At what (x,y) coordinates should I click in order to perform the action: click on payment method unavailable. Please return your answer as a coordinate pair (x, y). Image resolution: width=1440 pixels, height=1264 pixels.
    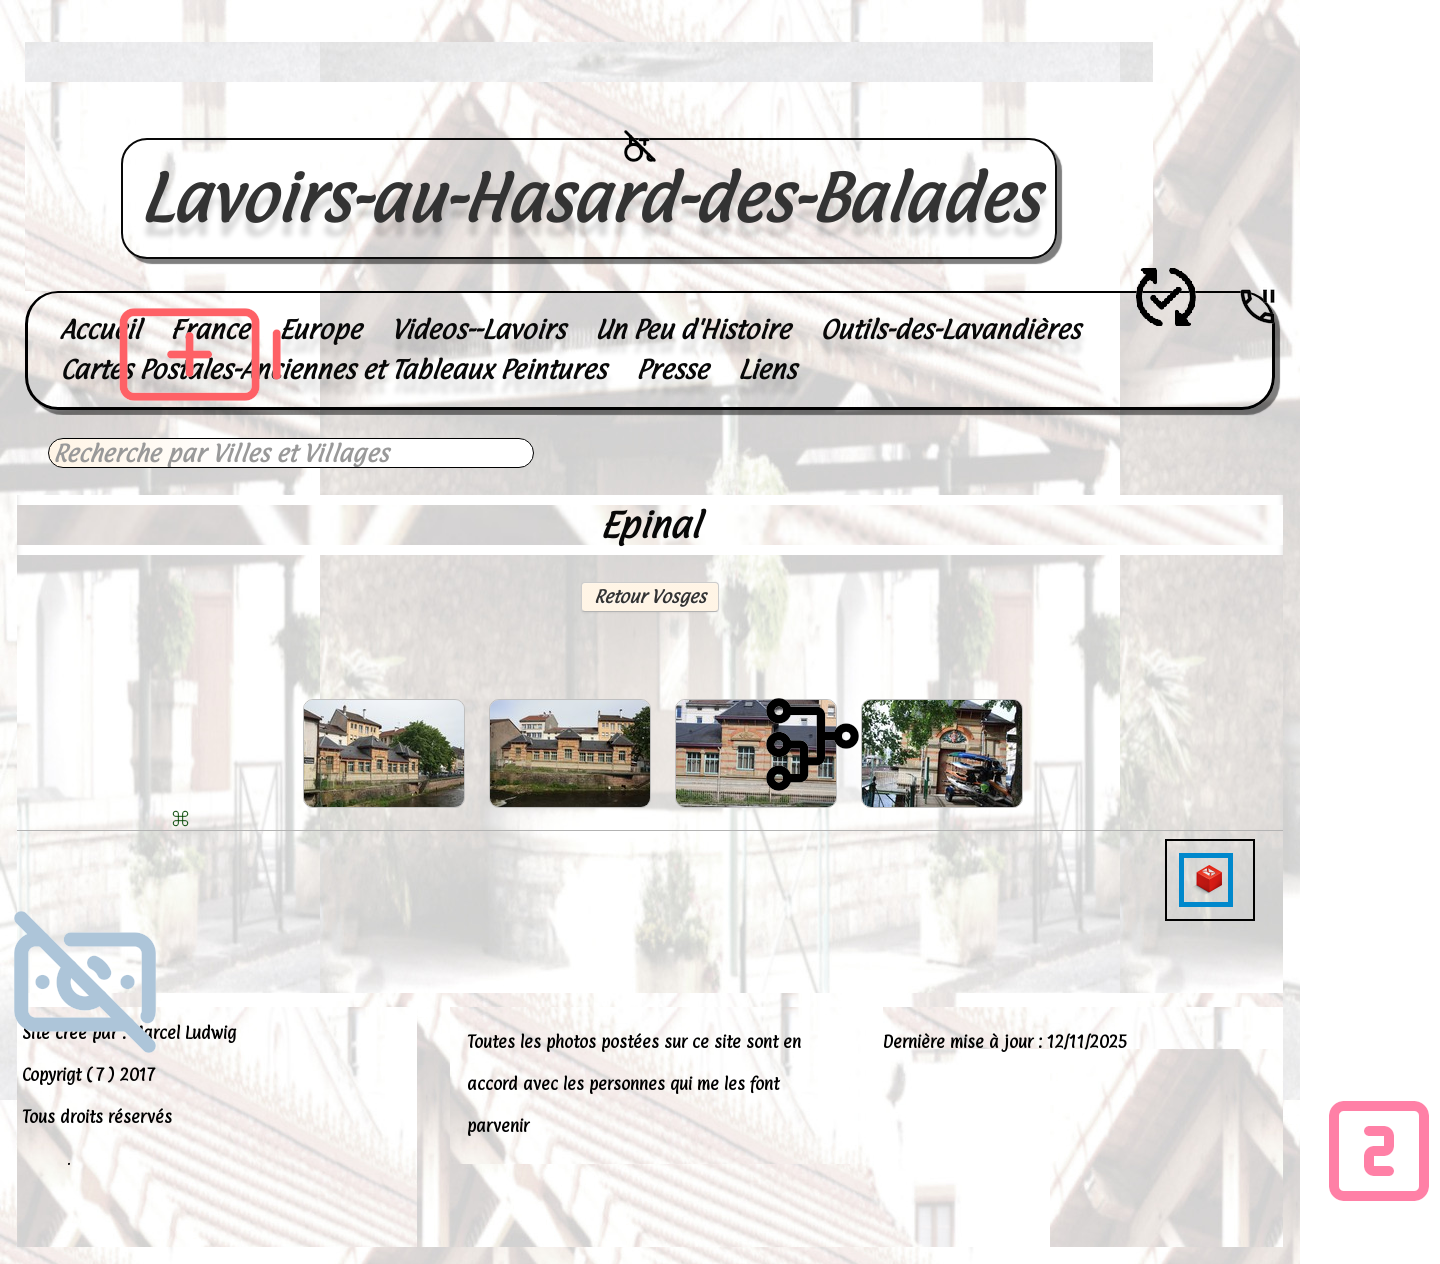
    Looking at the image, I should click on (85, 982).